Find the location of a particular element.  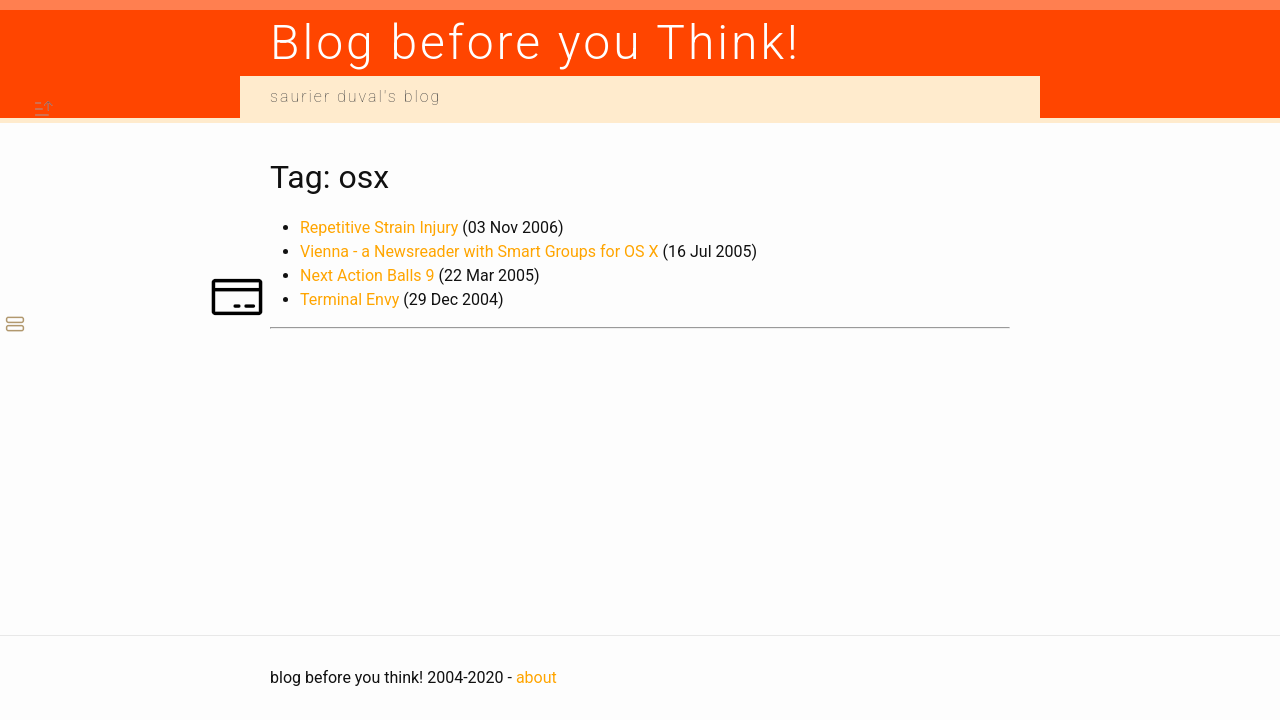

sort items in descending order is located at coordinates (43, 109).